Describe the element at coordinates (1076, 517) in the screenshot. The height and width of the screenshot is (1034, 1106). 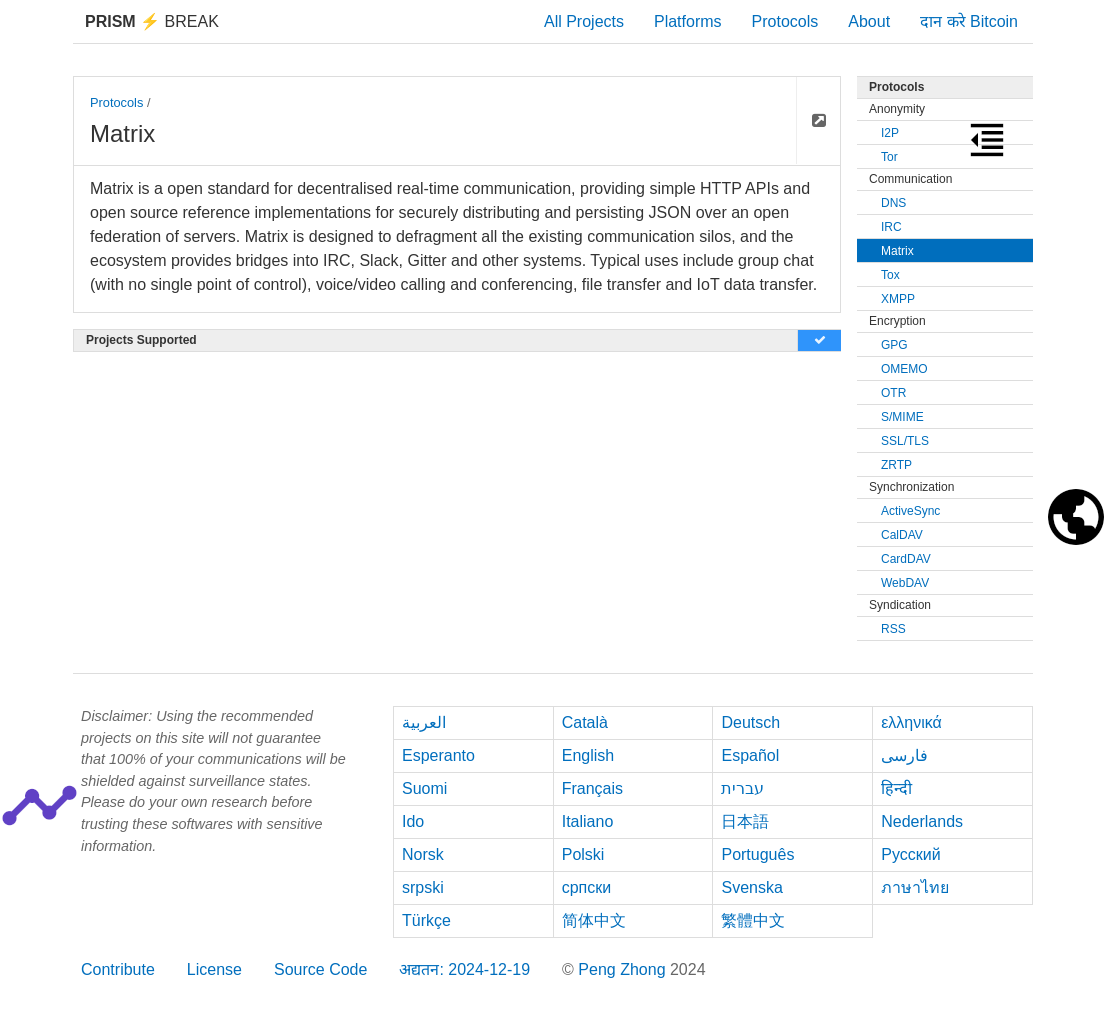
I see `switch to global or worldwide view` at that location.